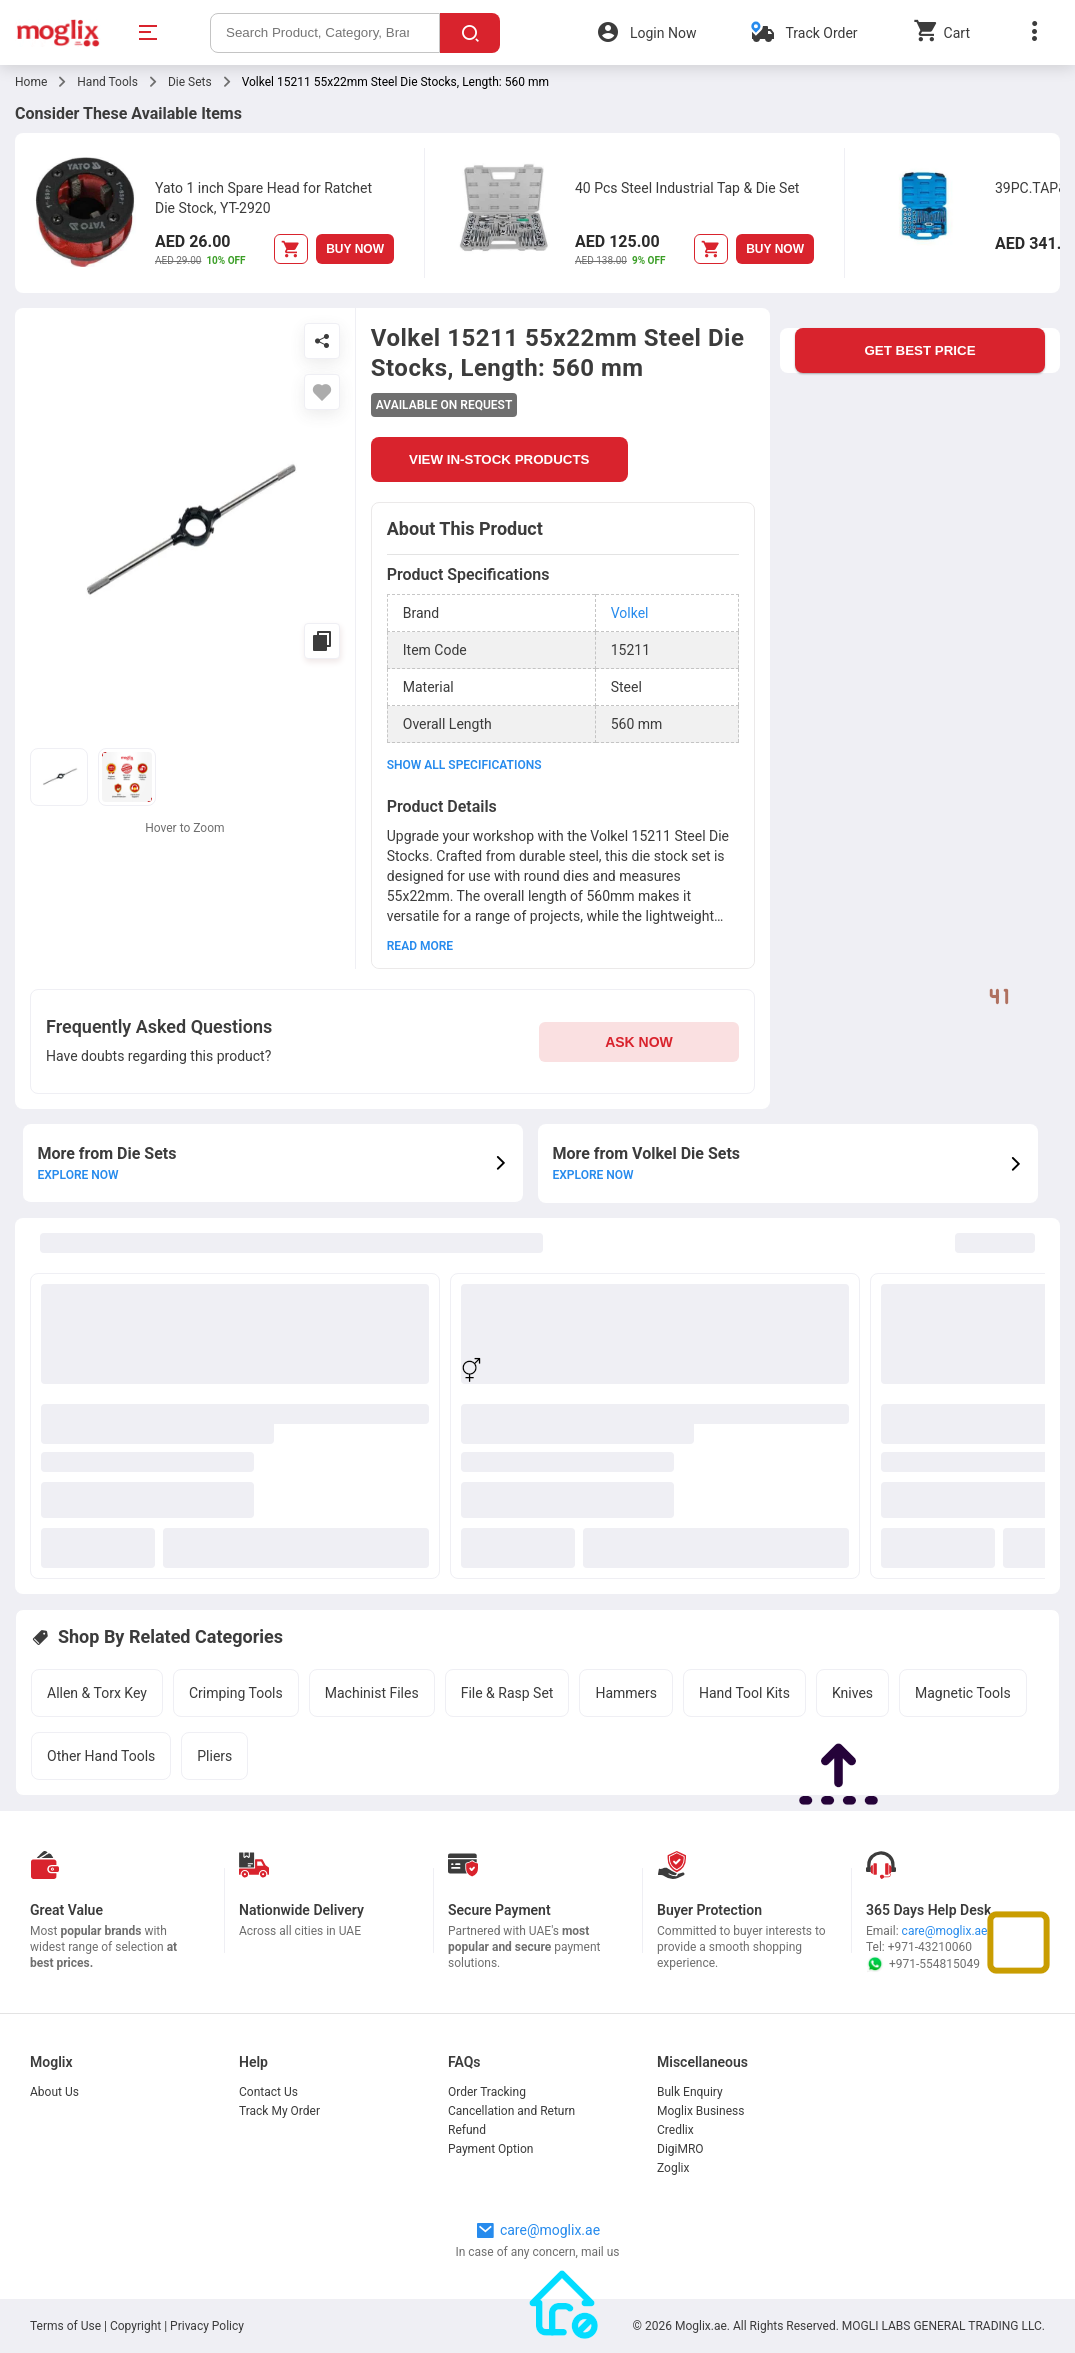  What do you see at coordinates (1000, 996) in the screenshot?
I see `indicates item number 41 in a list or sequence` at bounding box center [1000, 996].